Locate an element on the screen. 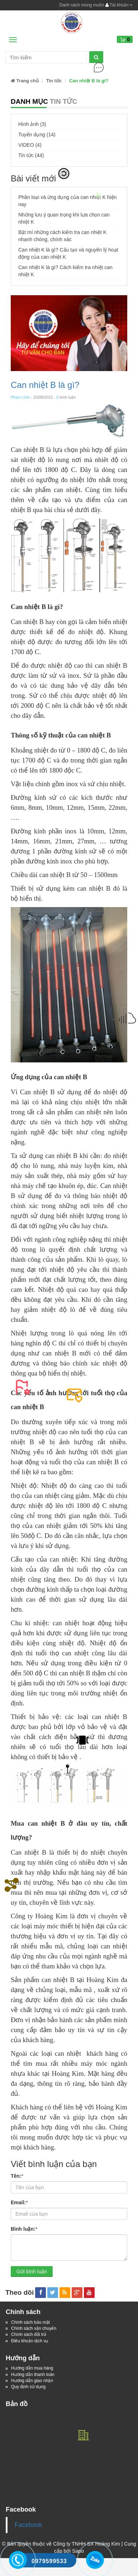  configure flag or milestone settings is located at coordinates (22, 1387).